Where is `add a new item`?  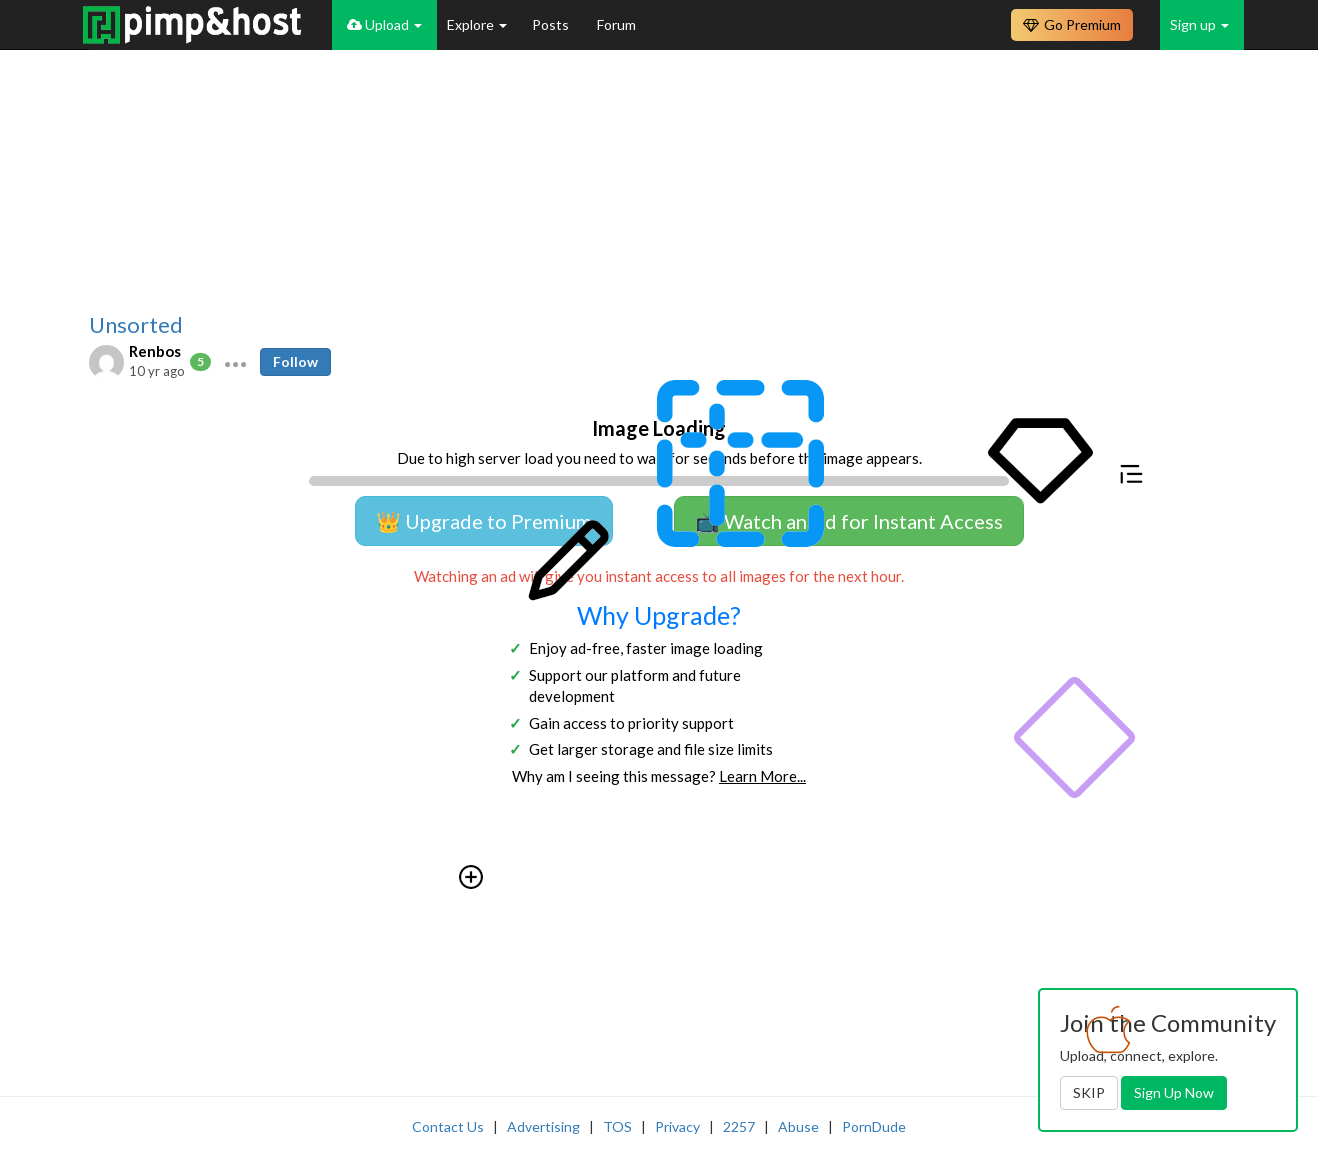
add a new item is located at coordinates (471, 877).